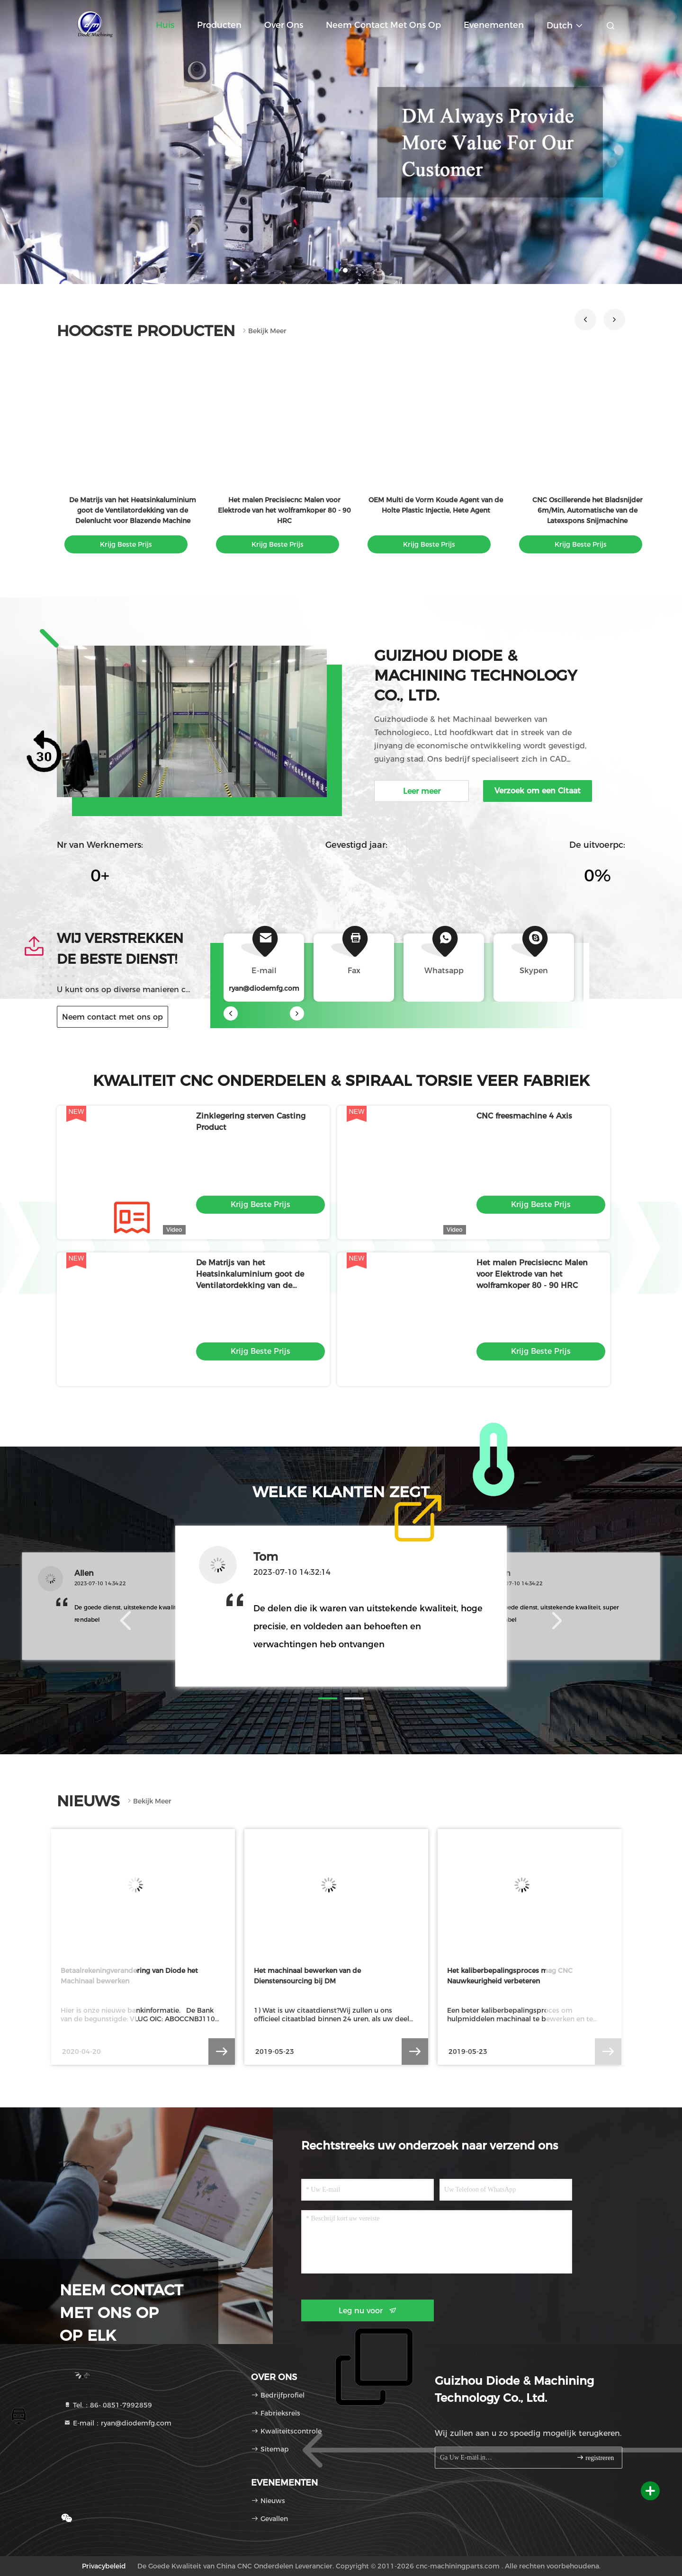  Describe the element at coordinates (35, 945) in the screenshot. I see `pop changes from git stash` at that location.